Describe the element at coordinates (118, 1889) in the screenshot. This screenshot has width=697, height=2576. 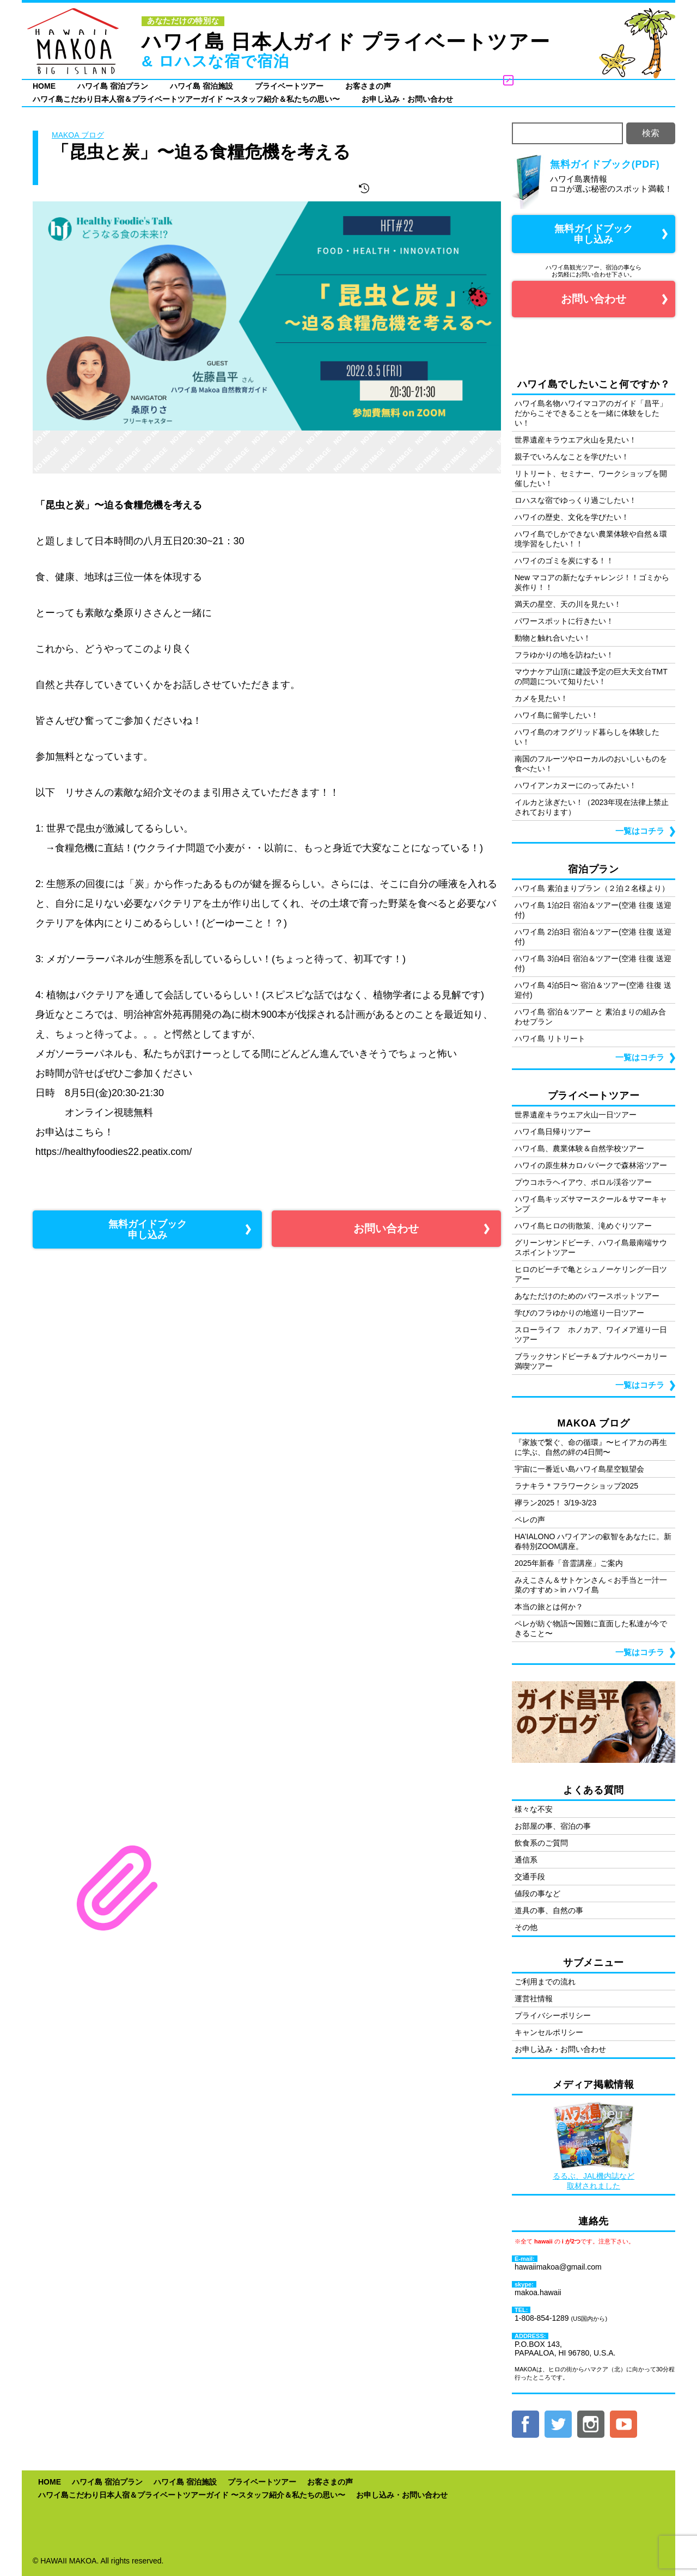
I see `attach a file to your message` at that location.